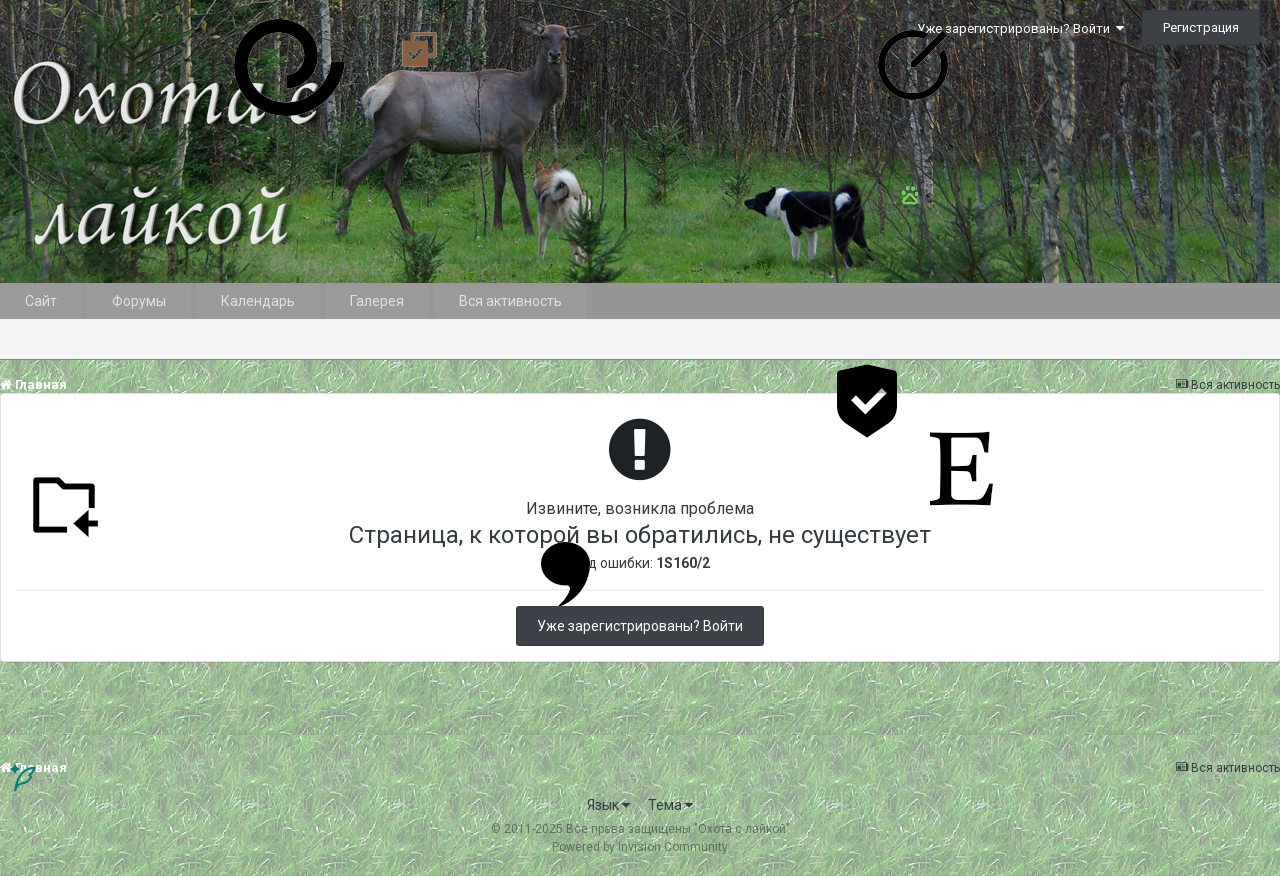  I want to click on select multiple items at once, so click(419, 49).